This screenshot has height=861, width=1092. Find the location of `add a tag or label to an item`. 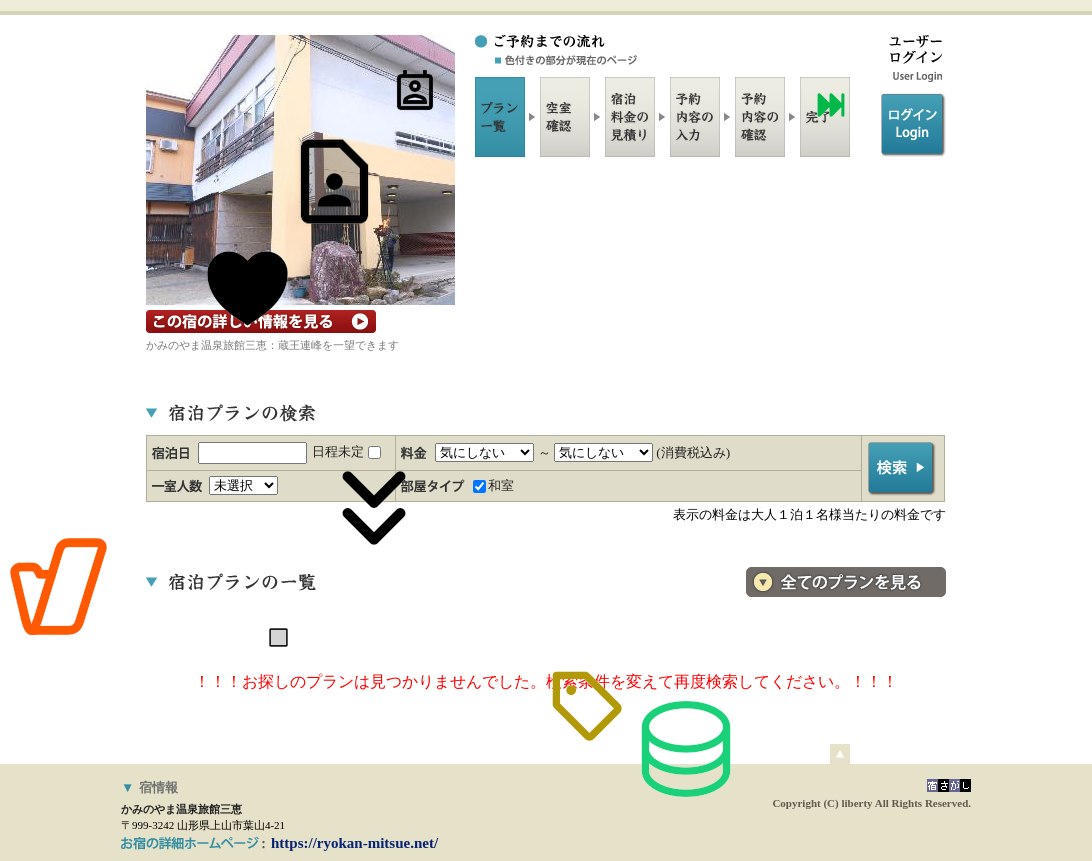

add a tag or label to an item is located at coordinates (583, 702).